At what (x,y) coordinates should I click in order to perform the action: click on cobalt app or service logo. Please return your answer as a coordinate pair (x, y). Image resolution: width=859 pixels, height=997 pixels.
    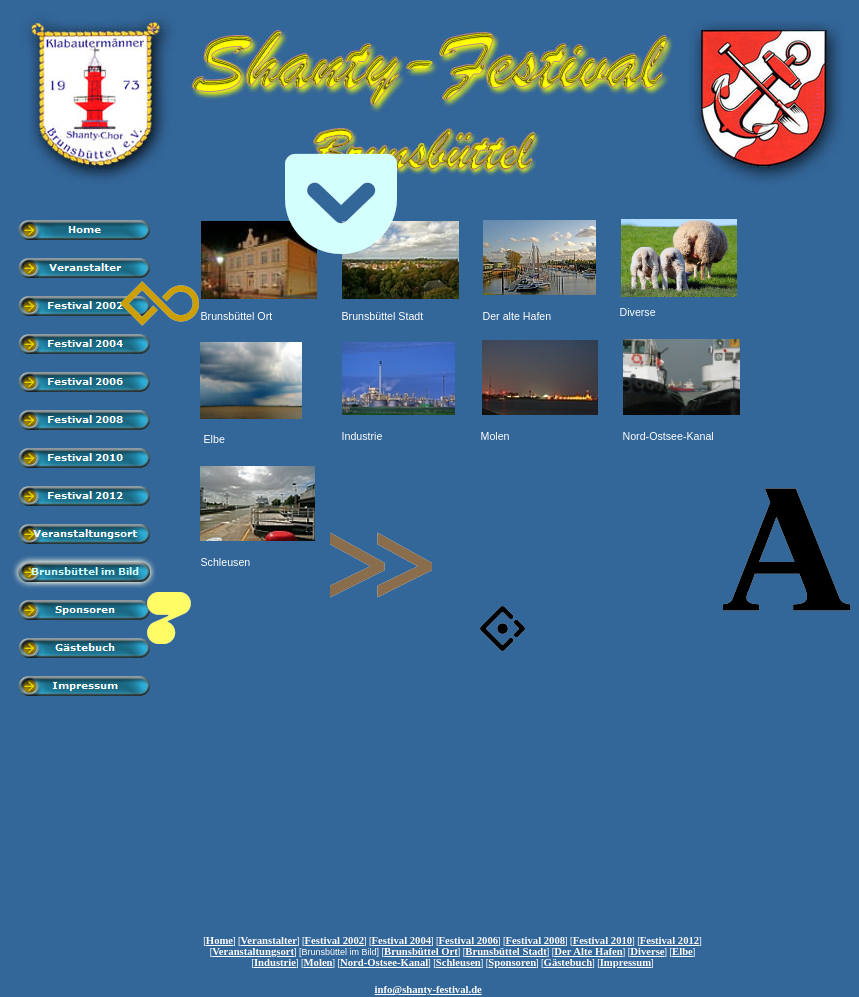
    Looking at the image, I should click on (381, 565).